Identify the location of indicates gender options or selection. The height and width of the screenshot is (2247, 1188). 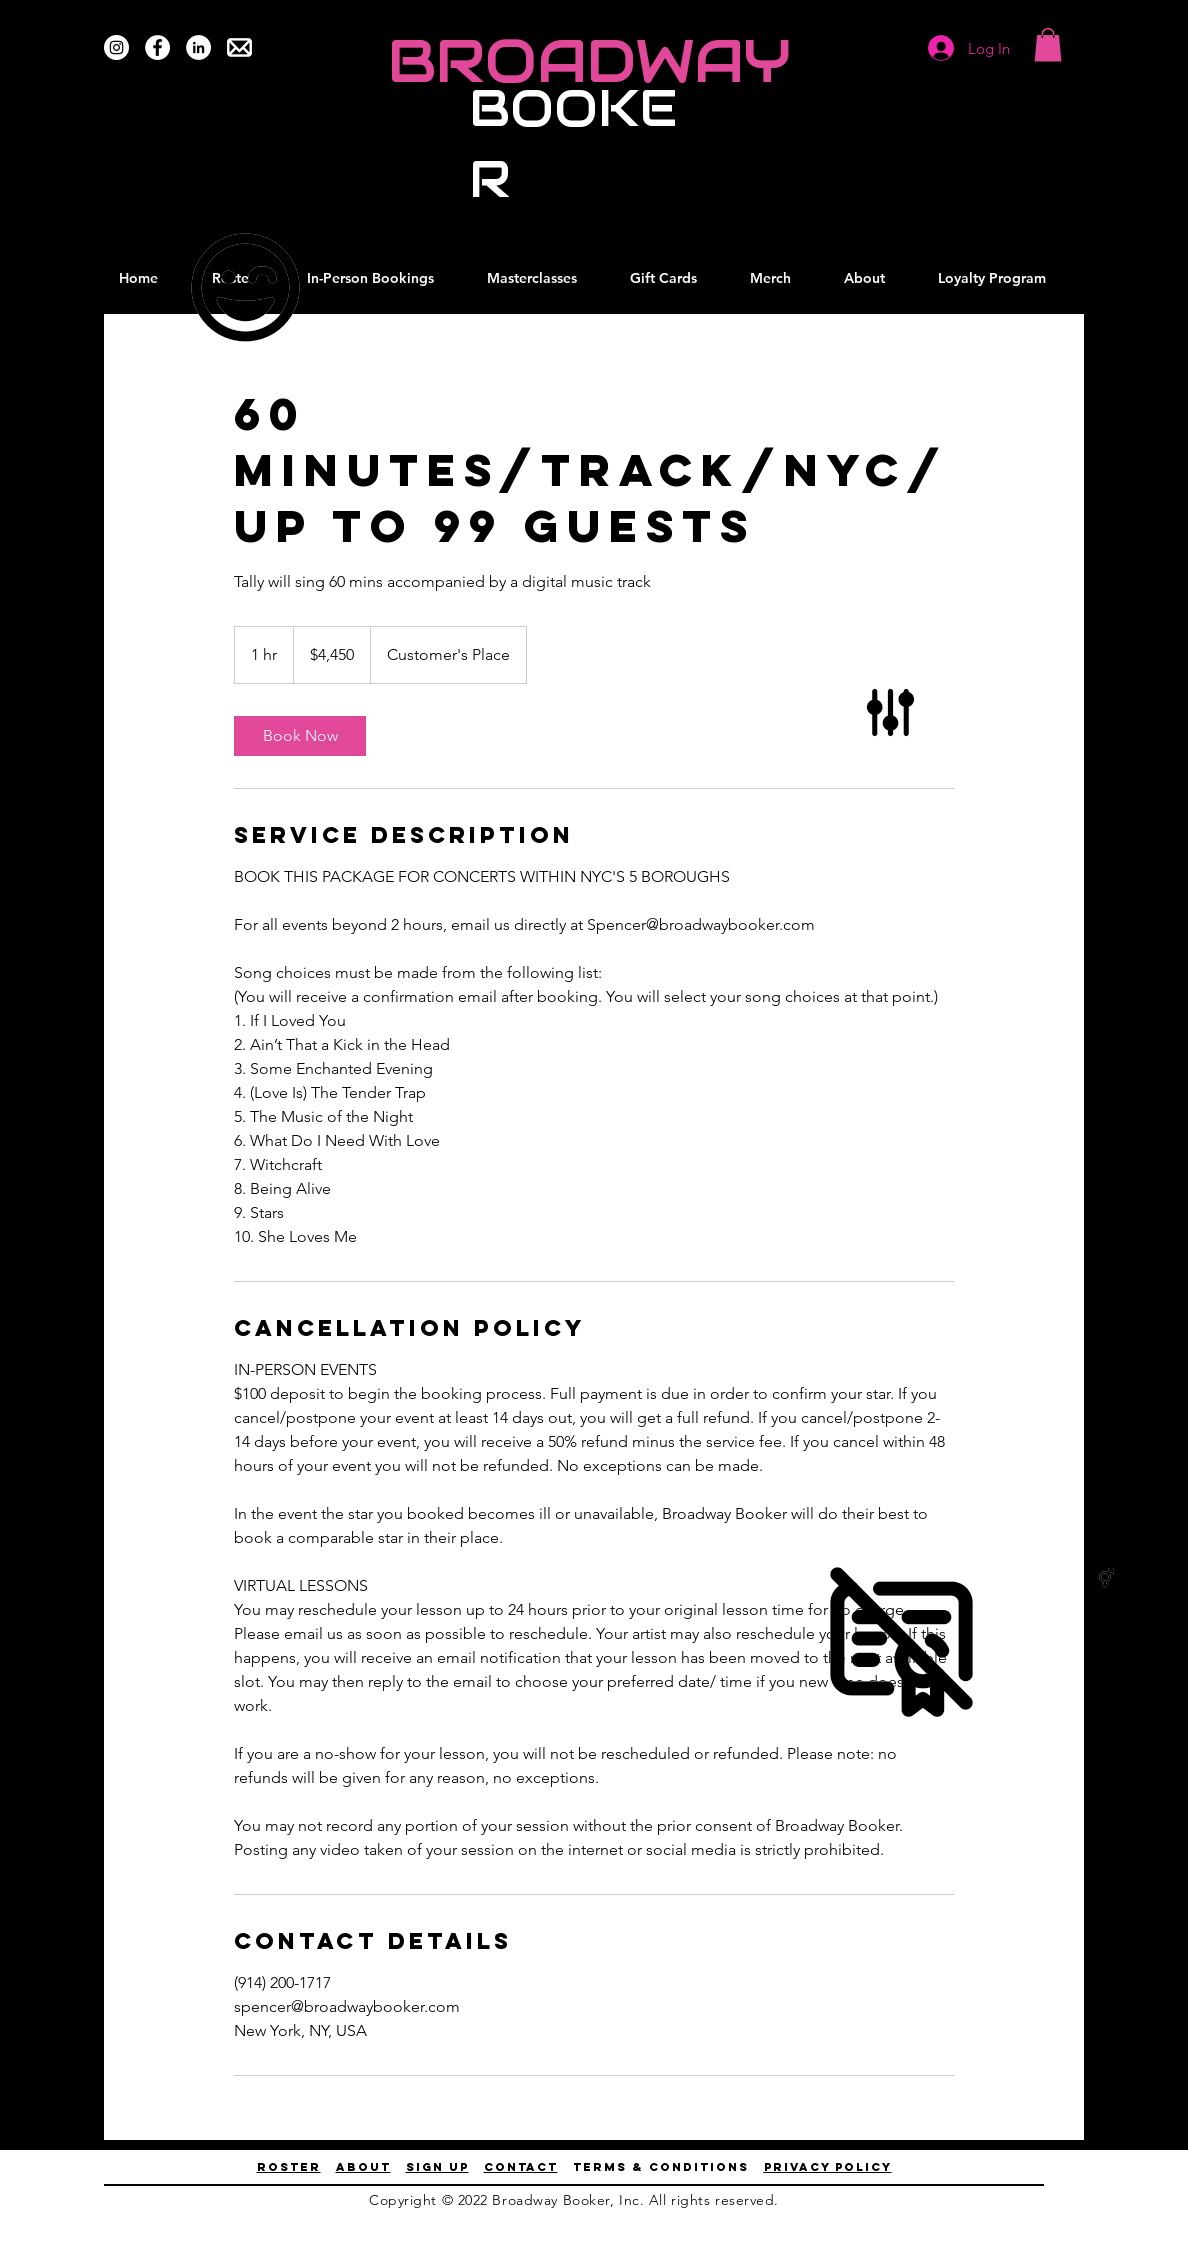
(1105, 1578).